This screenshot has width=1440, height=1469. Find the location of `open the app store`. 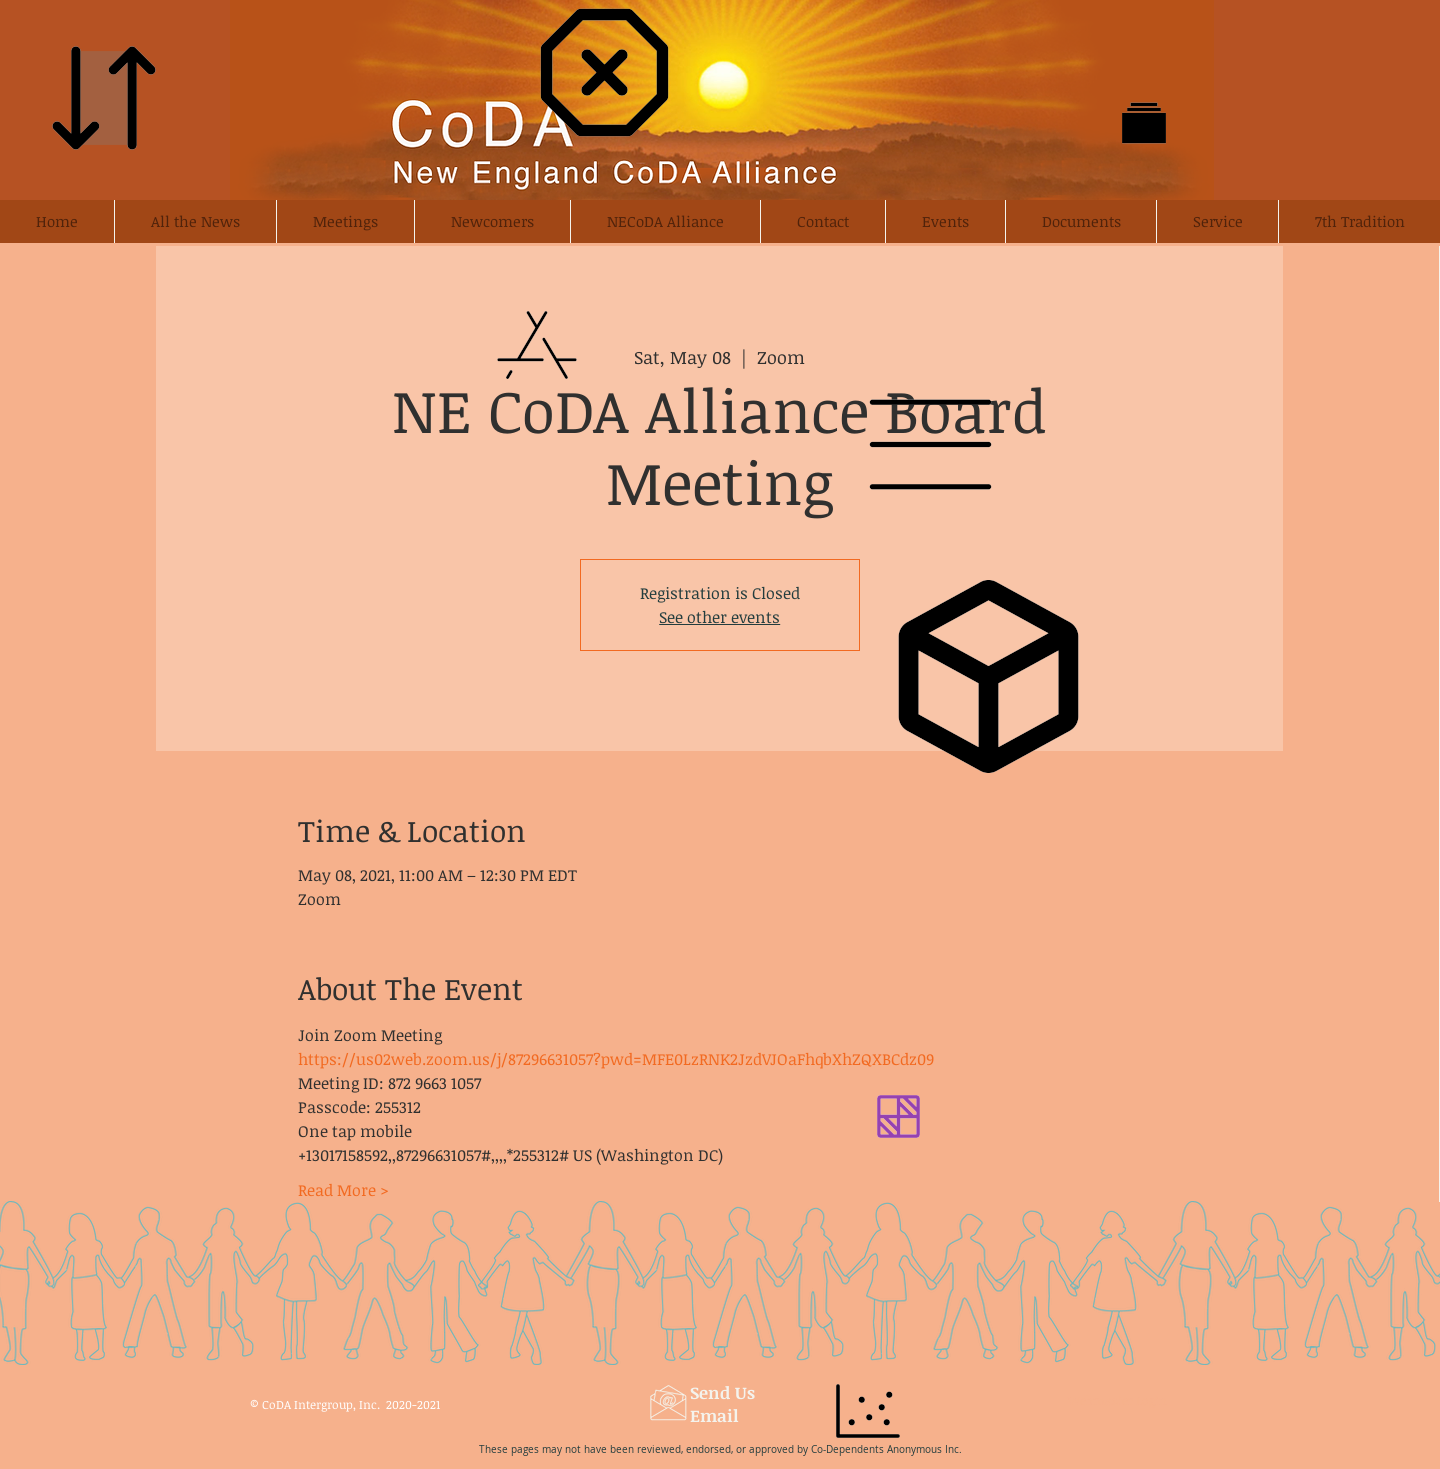

open the app store is located at coordinates (537, 348).